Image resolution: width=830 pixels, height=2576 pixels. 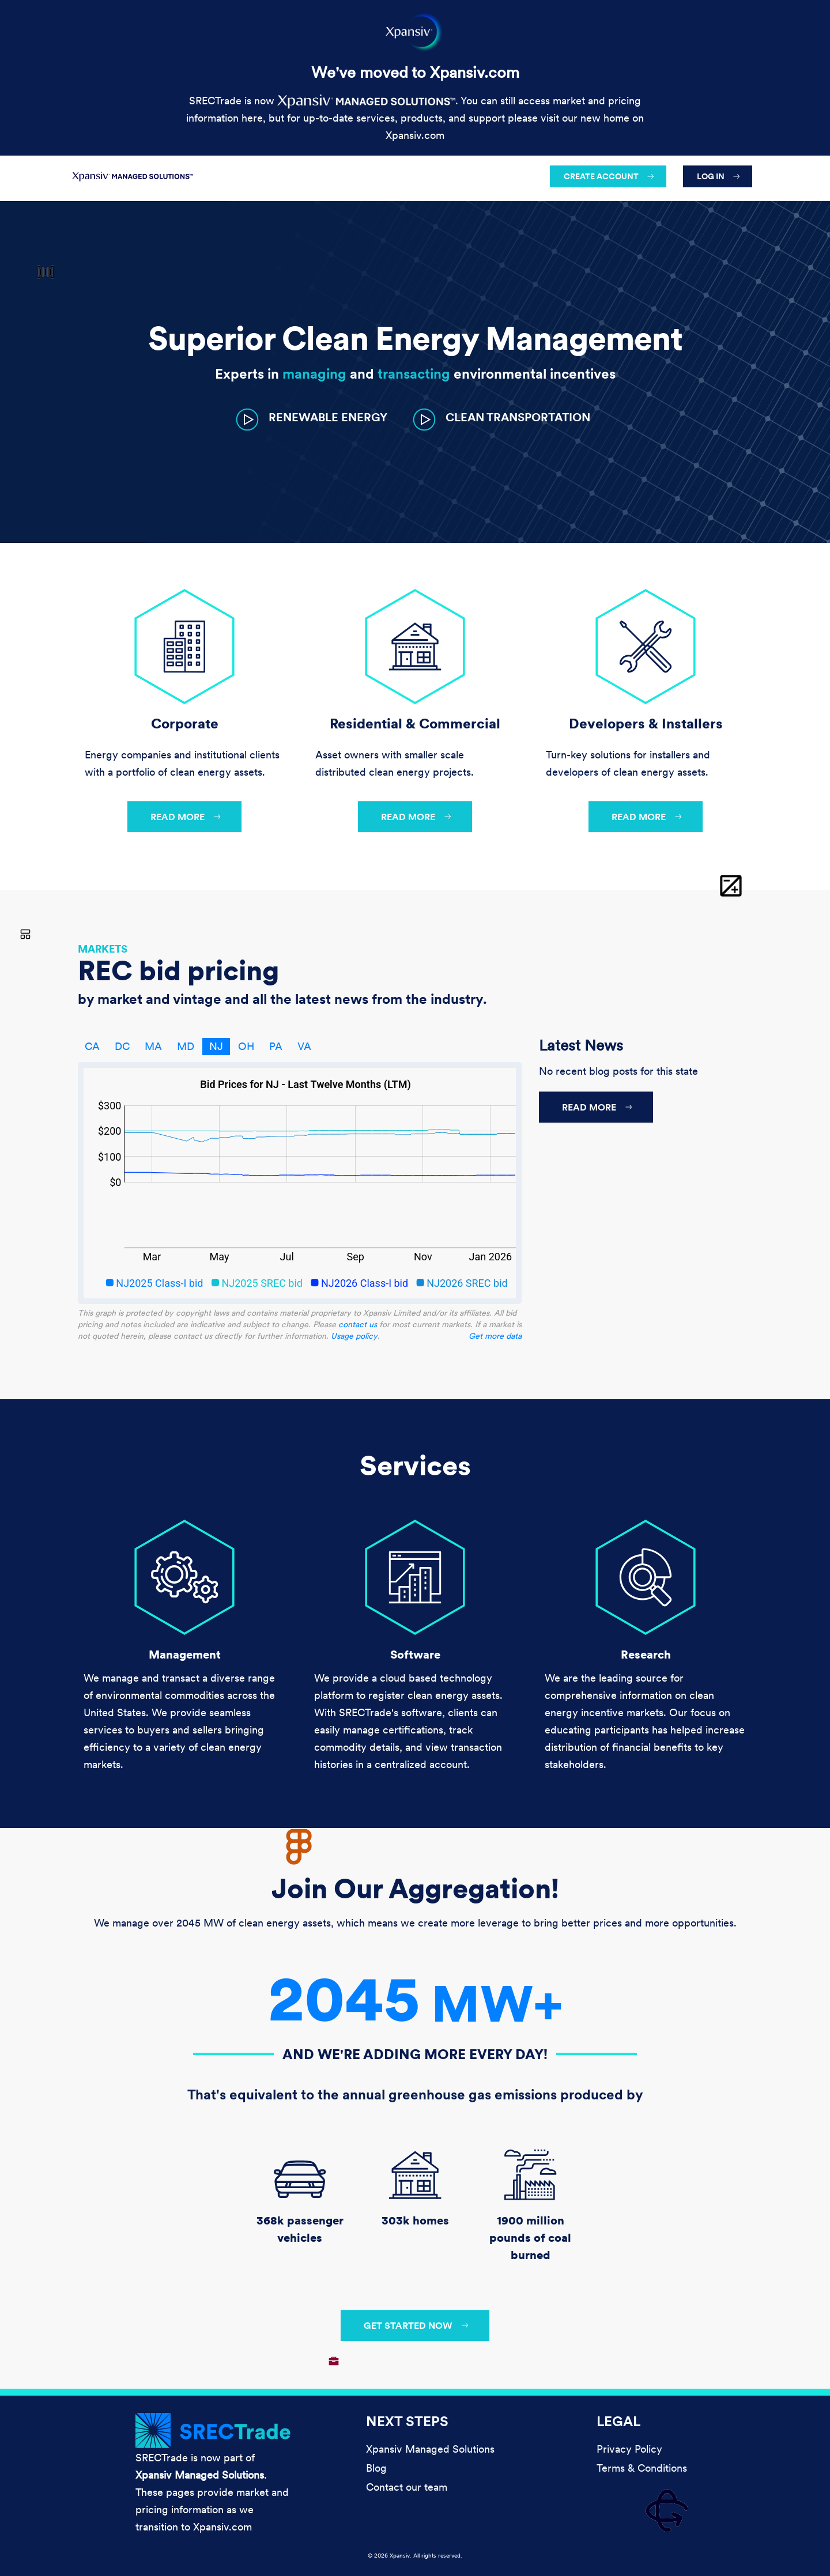 What do you see at coordinates (731, 886) in the screenshot?
I see `adjust image exposure settings` at bounding box center [731, 886].